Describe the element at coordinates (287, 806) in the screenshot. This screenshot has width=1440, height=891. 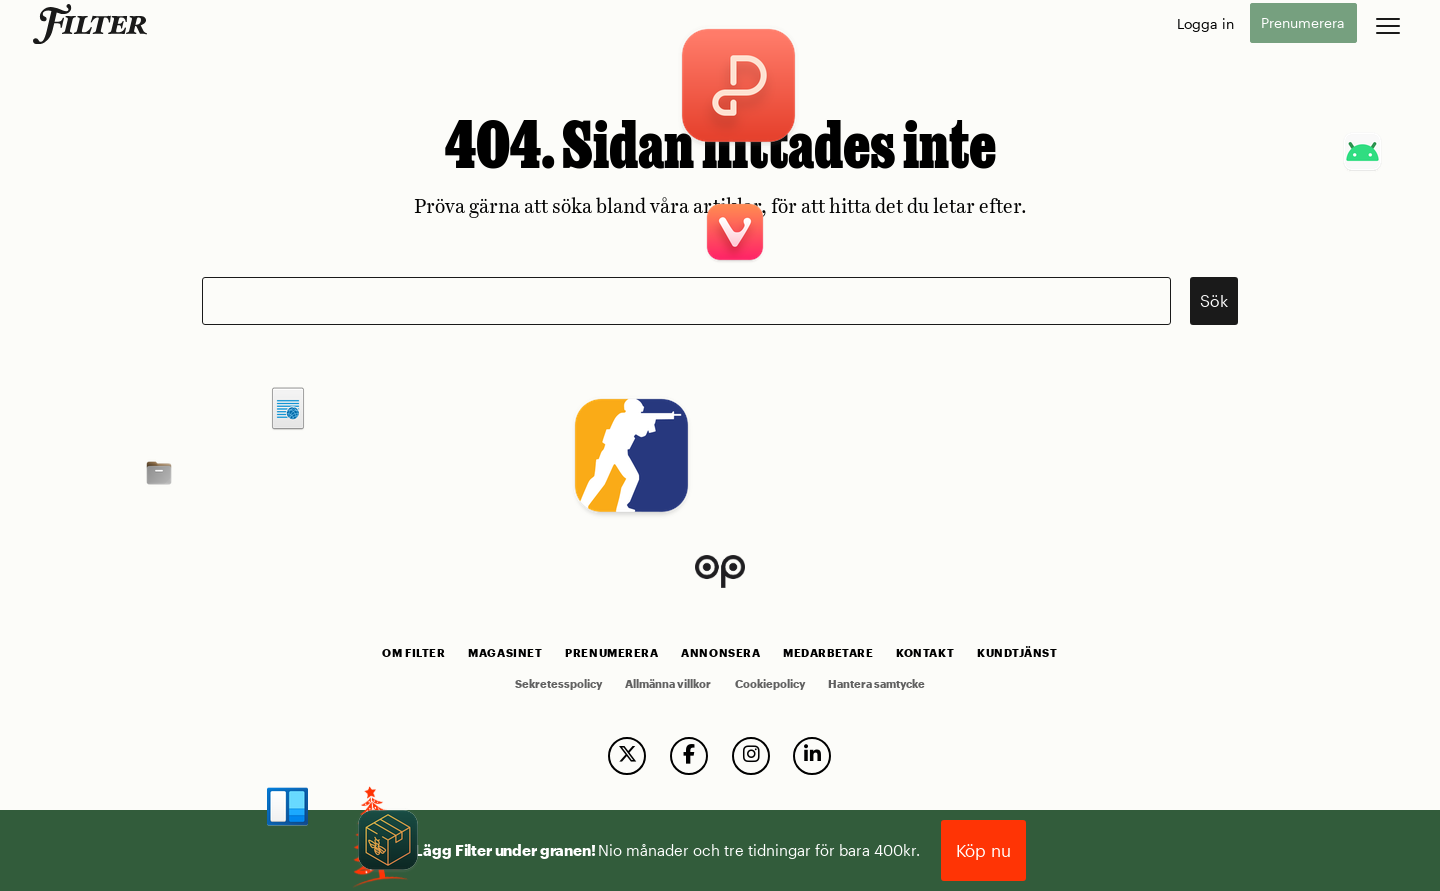
I see `open the widgets panel` at that location.